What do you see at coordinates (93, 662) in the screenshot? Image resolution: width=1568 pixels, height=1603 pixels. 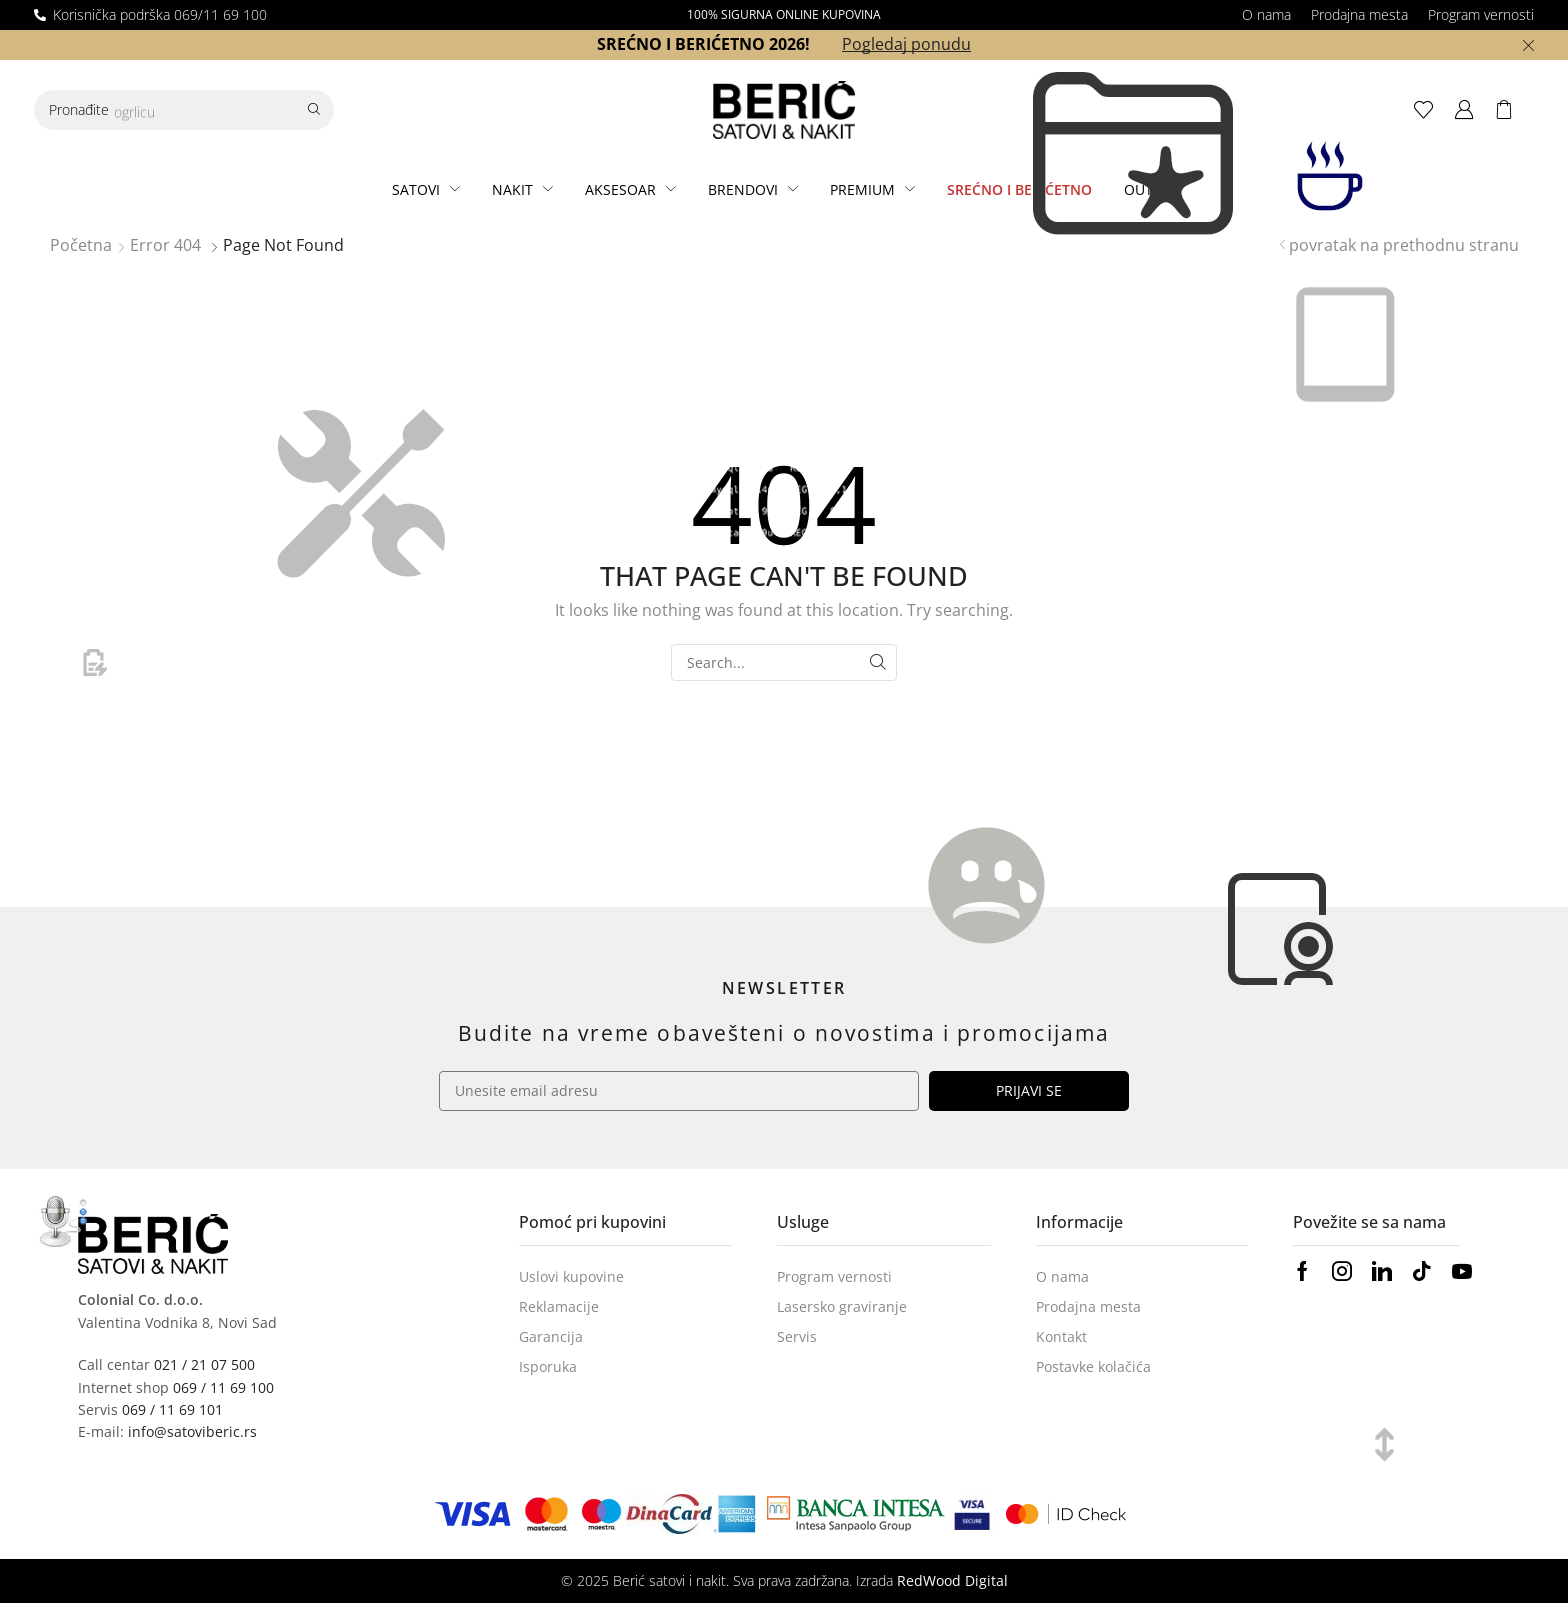 I see `battery is charging with good charge level` at bounding box center [93, 662].